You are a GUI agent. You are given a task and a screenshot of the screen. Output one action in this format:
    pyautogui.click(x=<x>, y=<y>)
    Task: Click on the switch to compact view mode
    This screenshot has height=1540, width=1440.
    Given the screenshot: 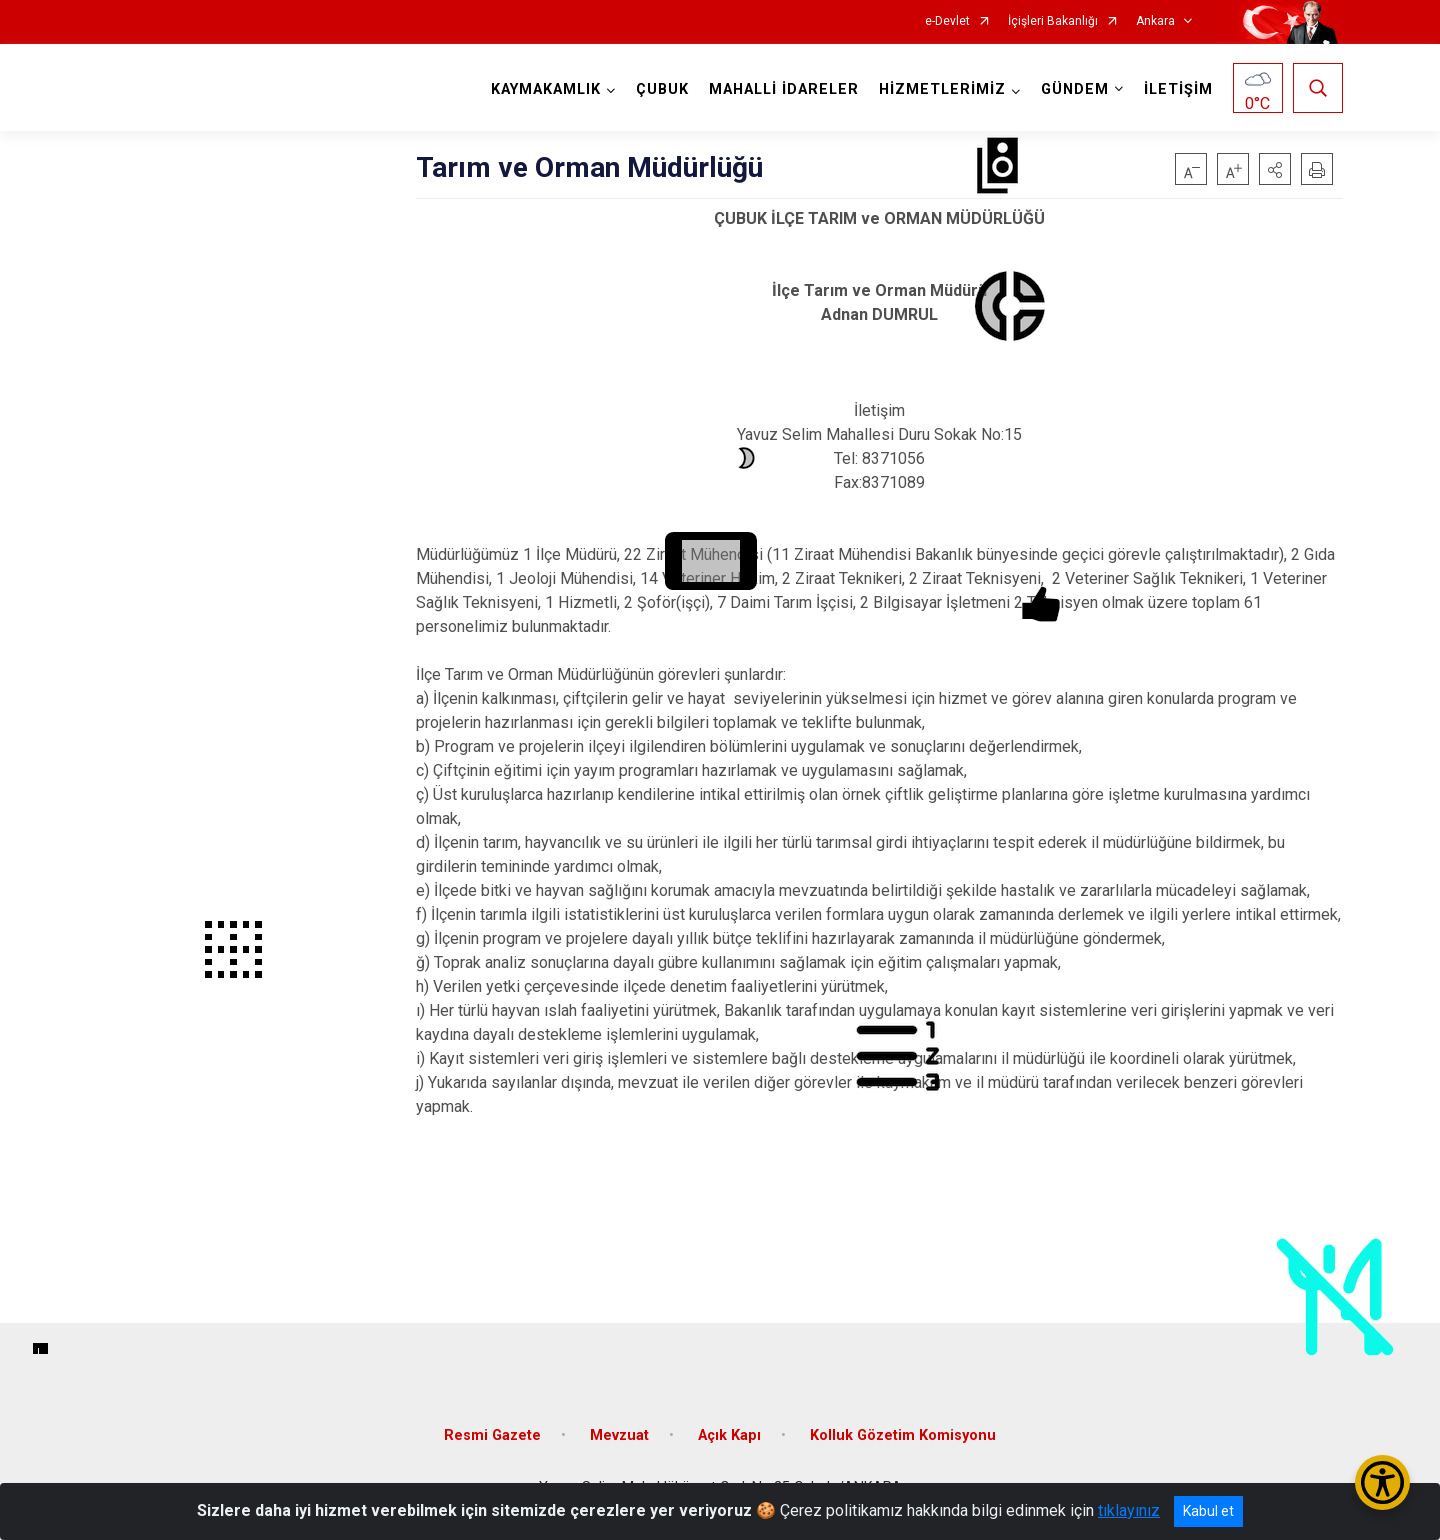 What is the action you would take?
    pyautogui.click(x=40, y=1348)
    